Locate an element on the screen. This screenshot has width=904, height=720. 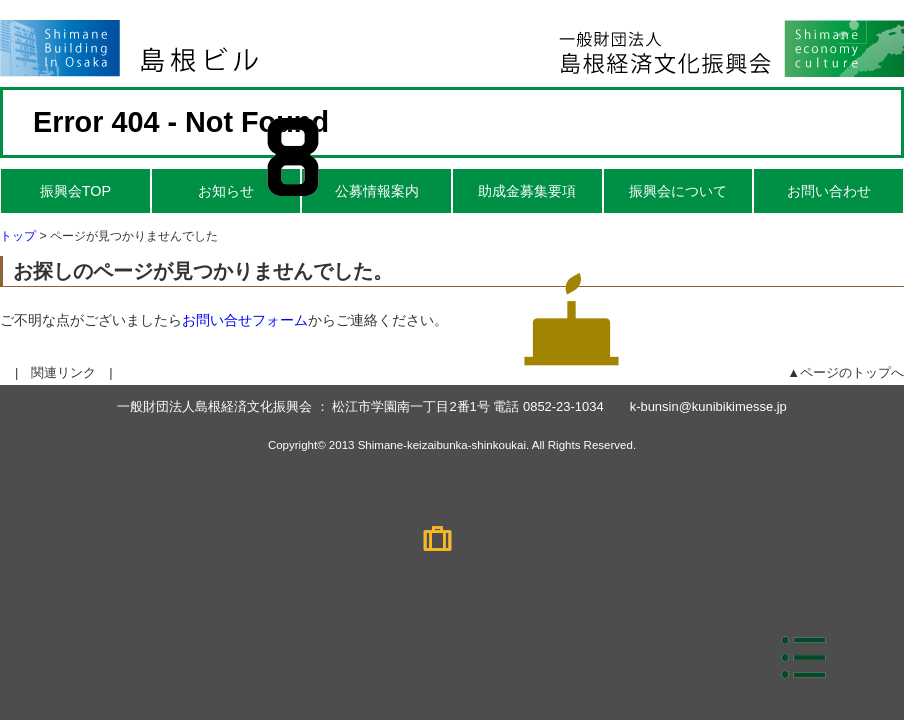
view items as a bulleted list is located at coordinates (803, 657).